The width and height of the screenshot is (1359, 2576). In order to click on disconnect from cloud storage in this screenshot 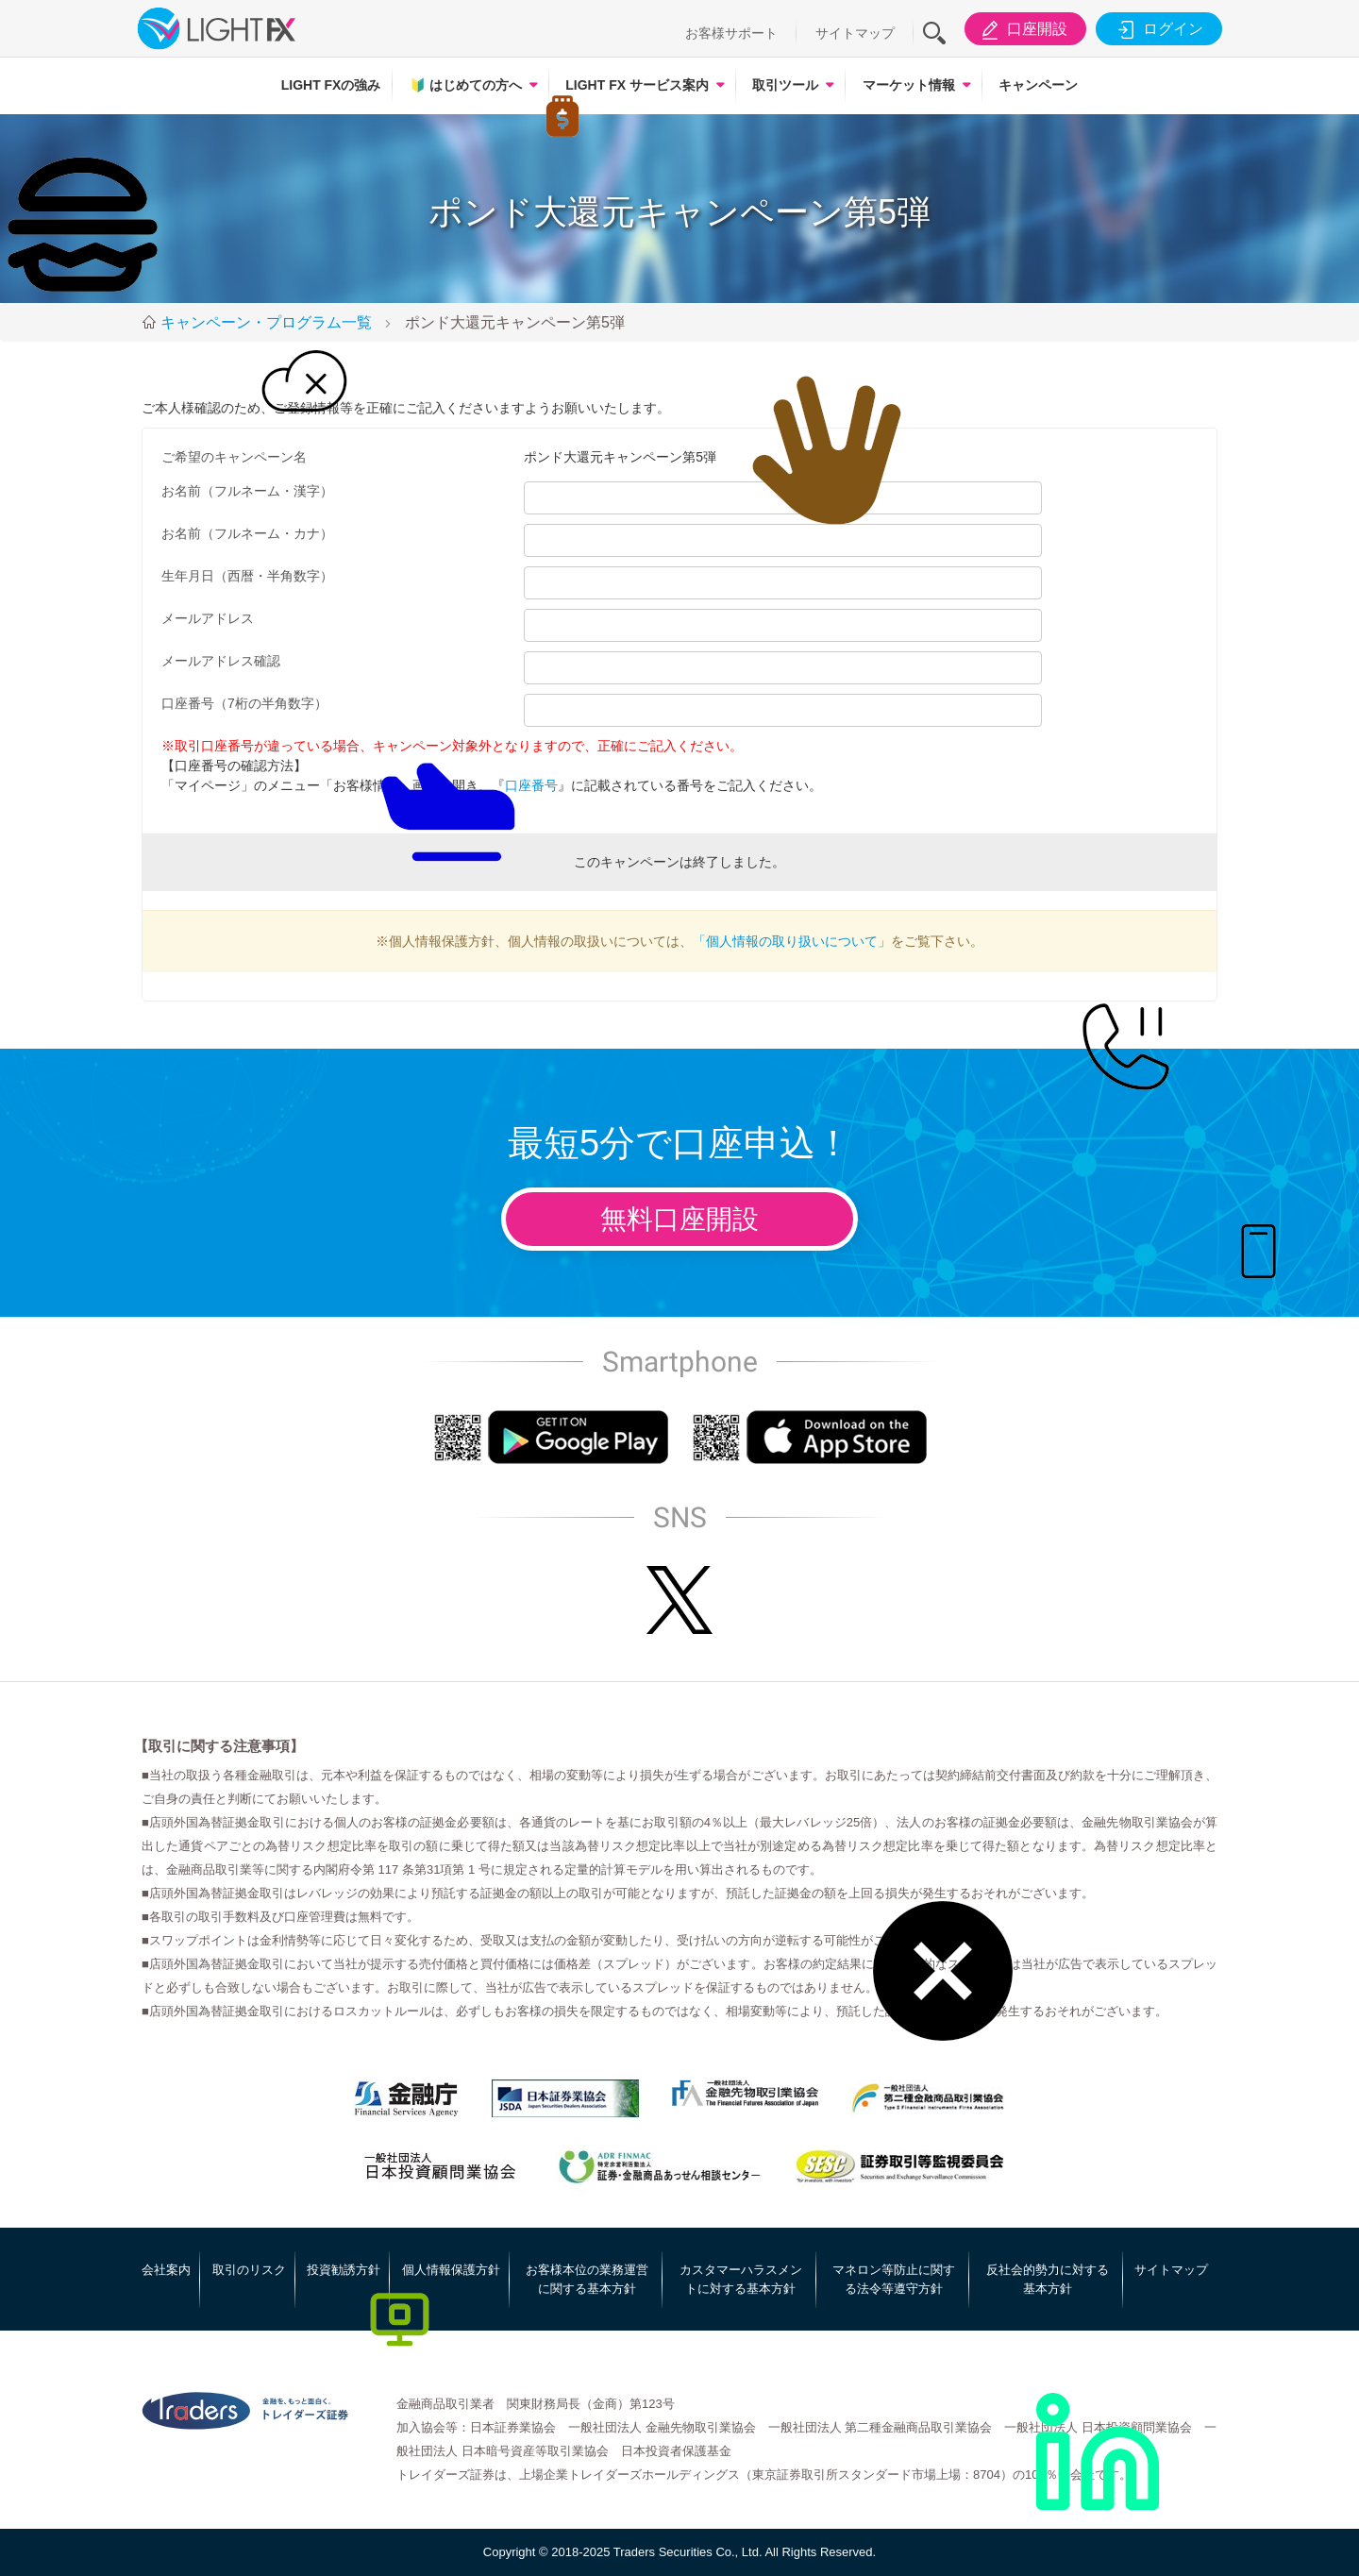, I will do `click(304, 380)`.